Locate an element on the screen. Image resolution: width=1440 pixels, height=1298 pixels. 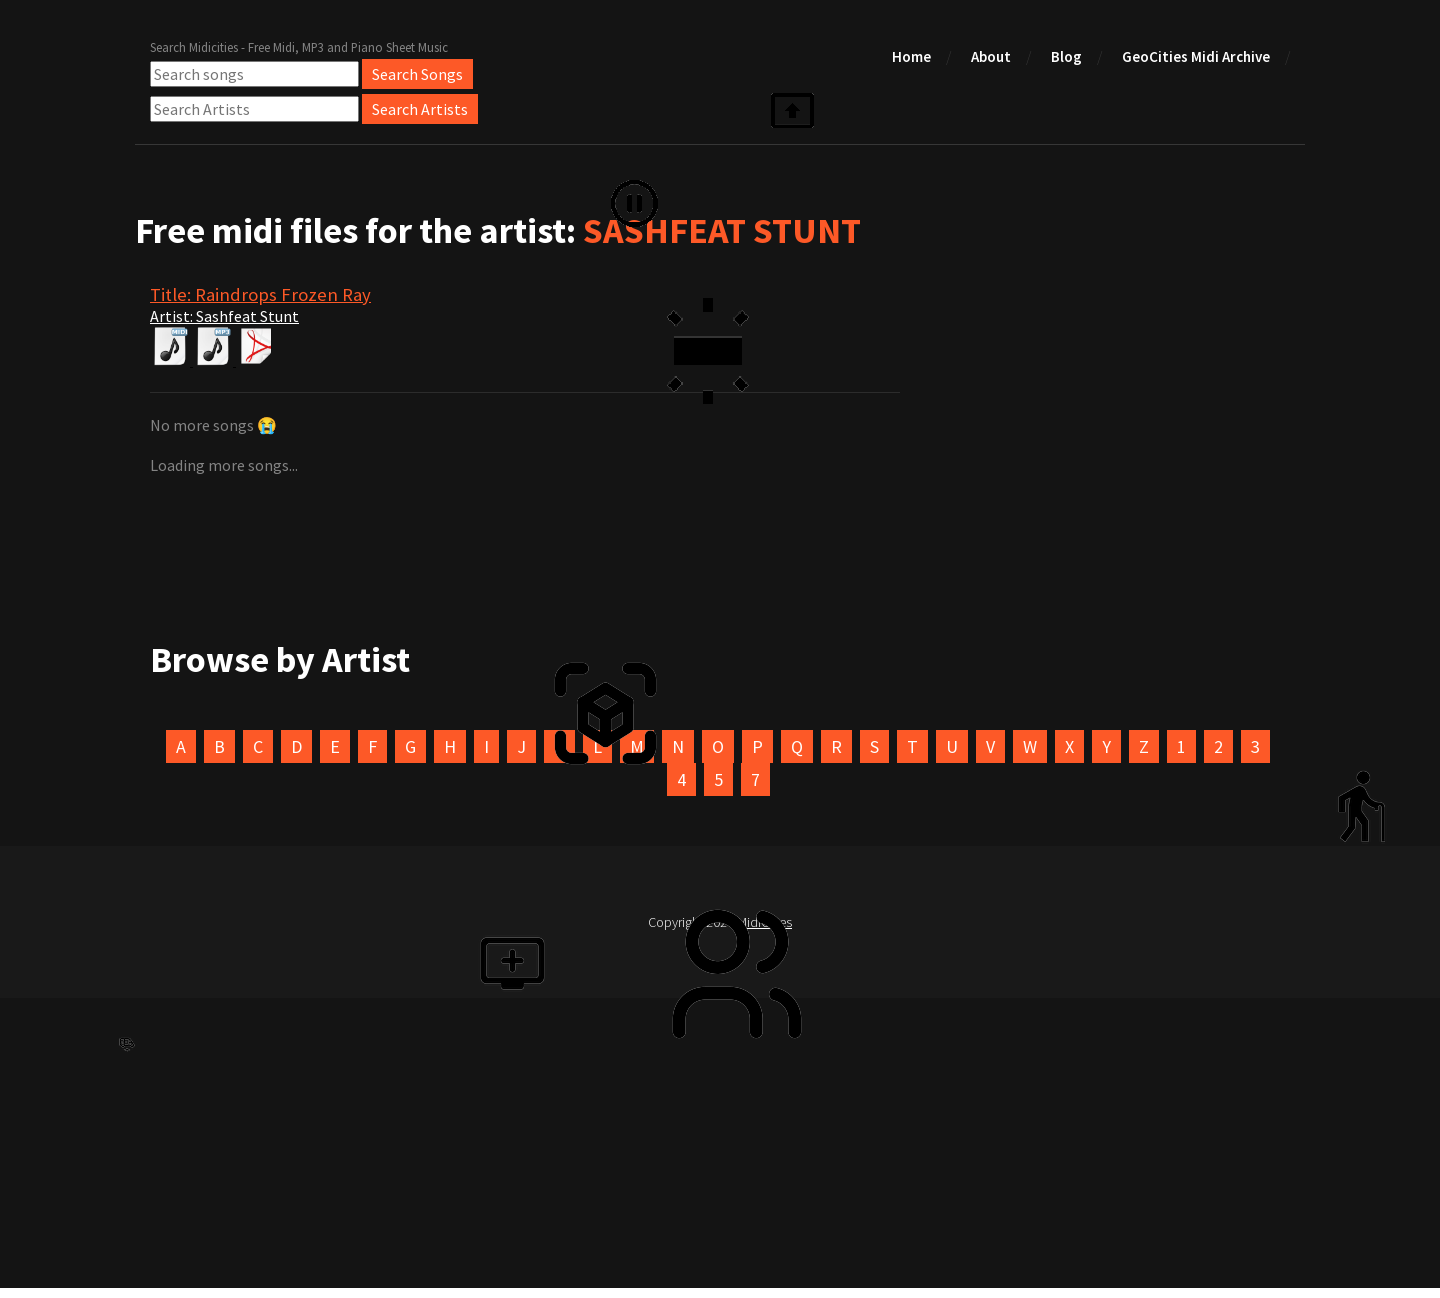
access elderly or senior accessibility settings is located at coordinates (1358, 805).